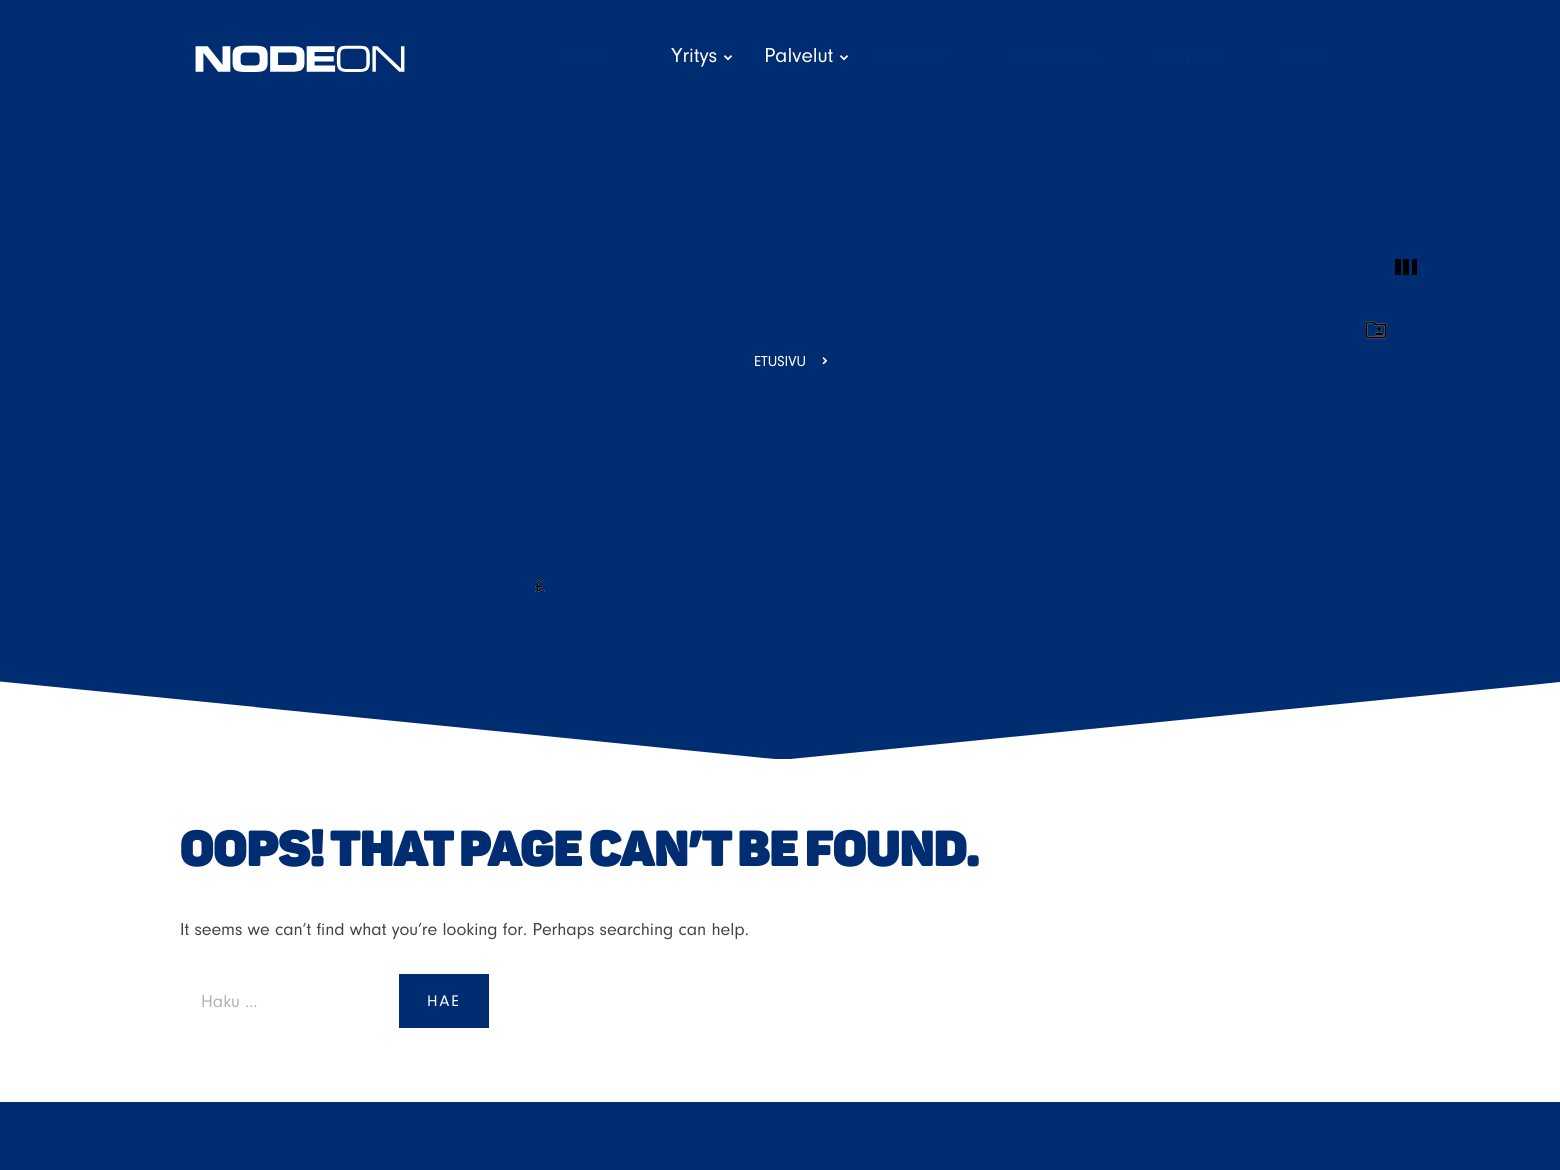 The width and height of the screenshot is (1560, 1170). Describe the element at coordinates (1376, 330) in the screenshot. I see `access shared folders` at that location.